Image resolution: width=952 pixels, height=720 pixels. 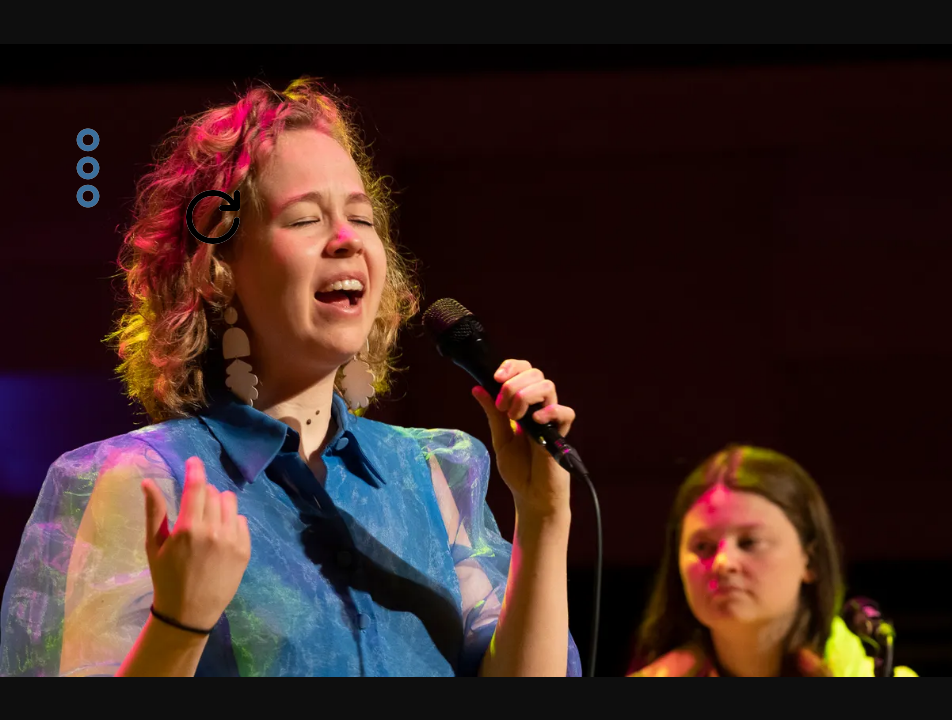 I want to click on open more options menu, so click(x=88, y=168).